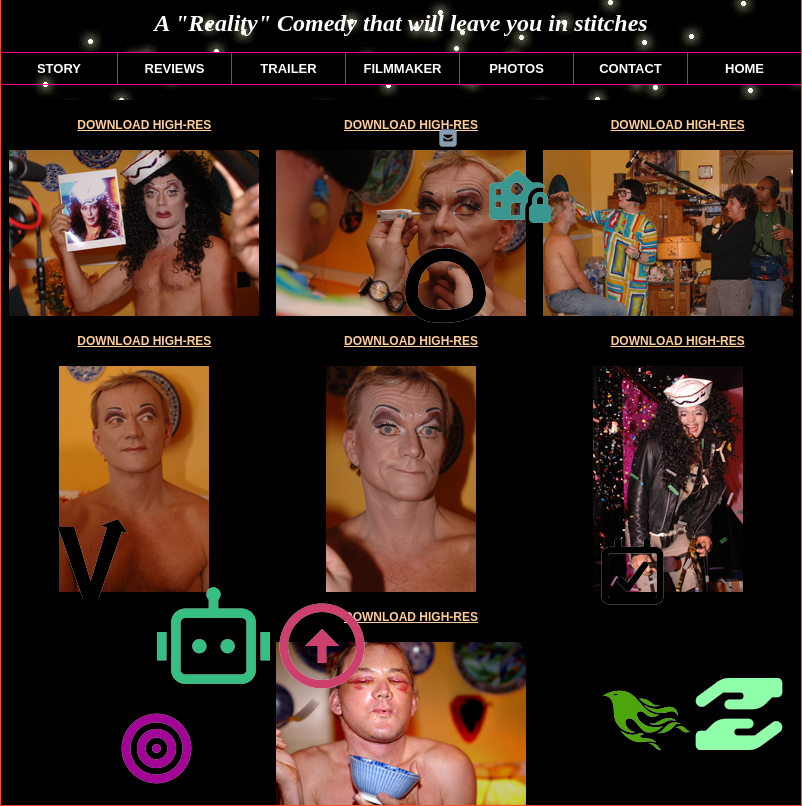 This screenshot has width=802, height=806. Describe the element at coordinates (156, 748) in the screenshot. I see `set a goal or target` at that location.